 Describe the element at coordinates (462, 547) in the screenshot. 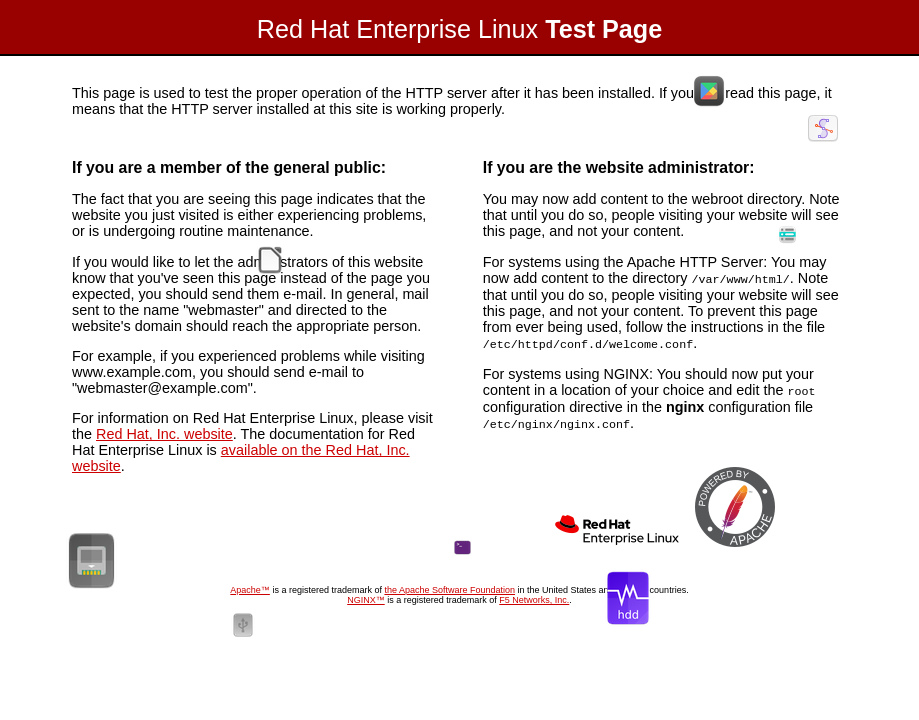

I see `open root terminal with administrator privileges` at that location.